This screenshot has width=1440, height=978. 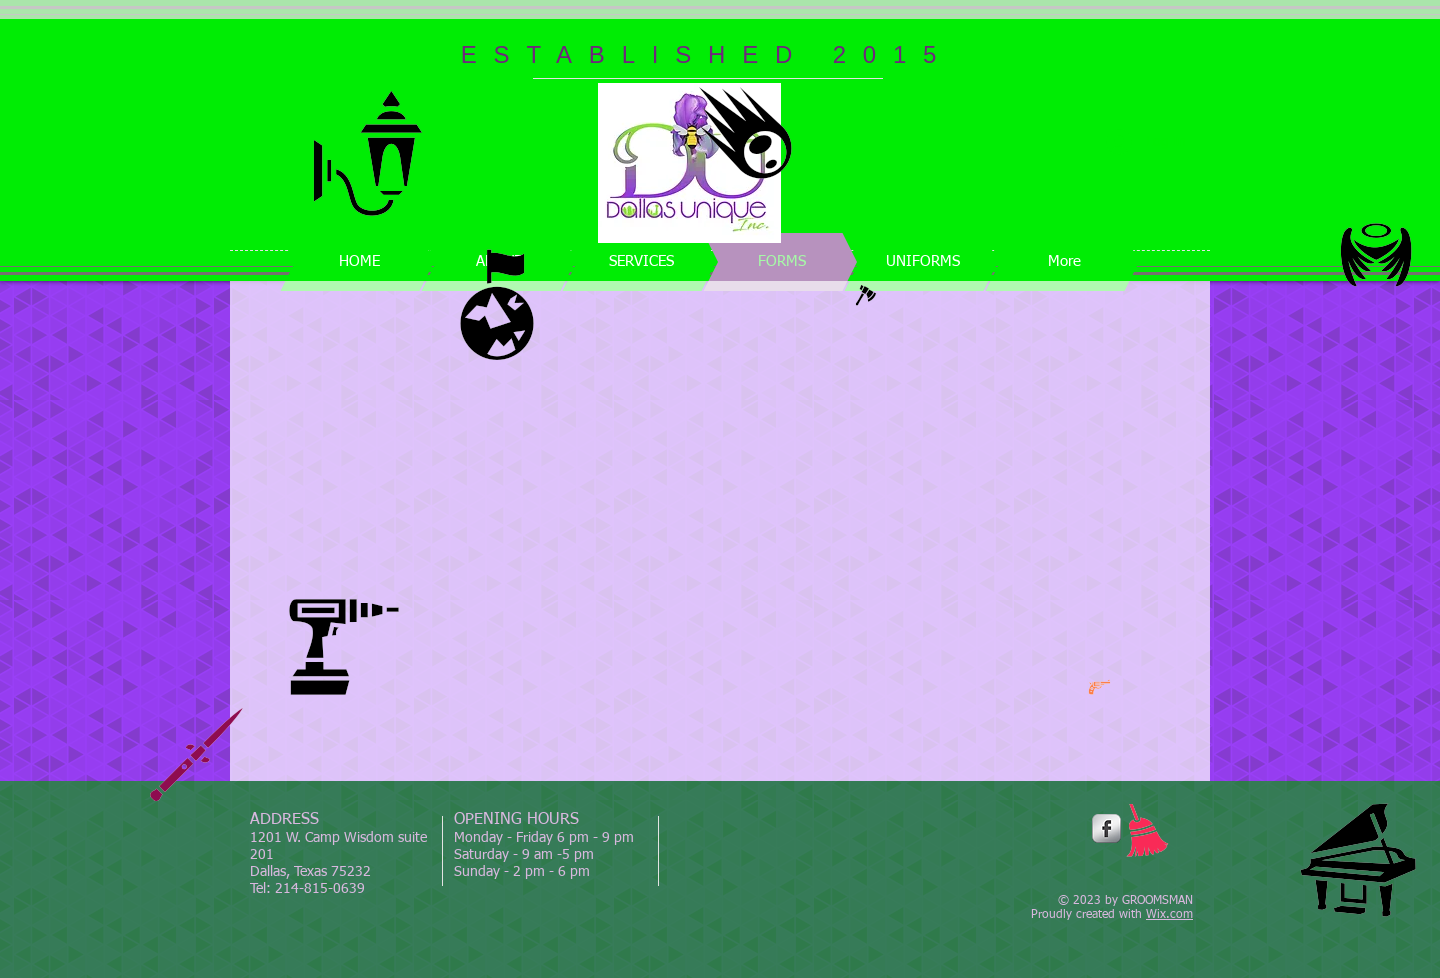 What do you see at coordinates (497, 304) in the screenshot?
I see `conquer or claim a planet in a strategy game` at bounding box center [497, 304].